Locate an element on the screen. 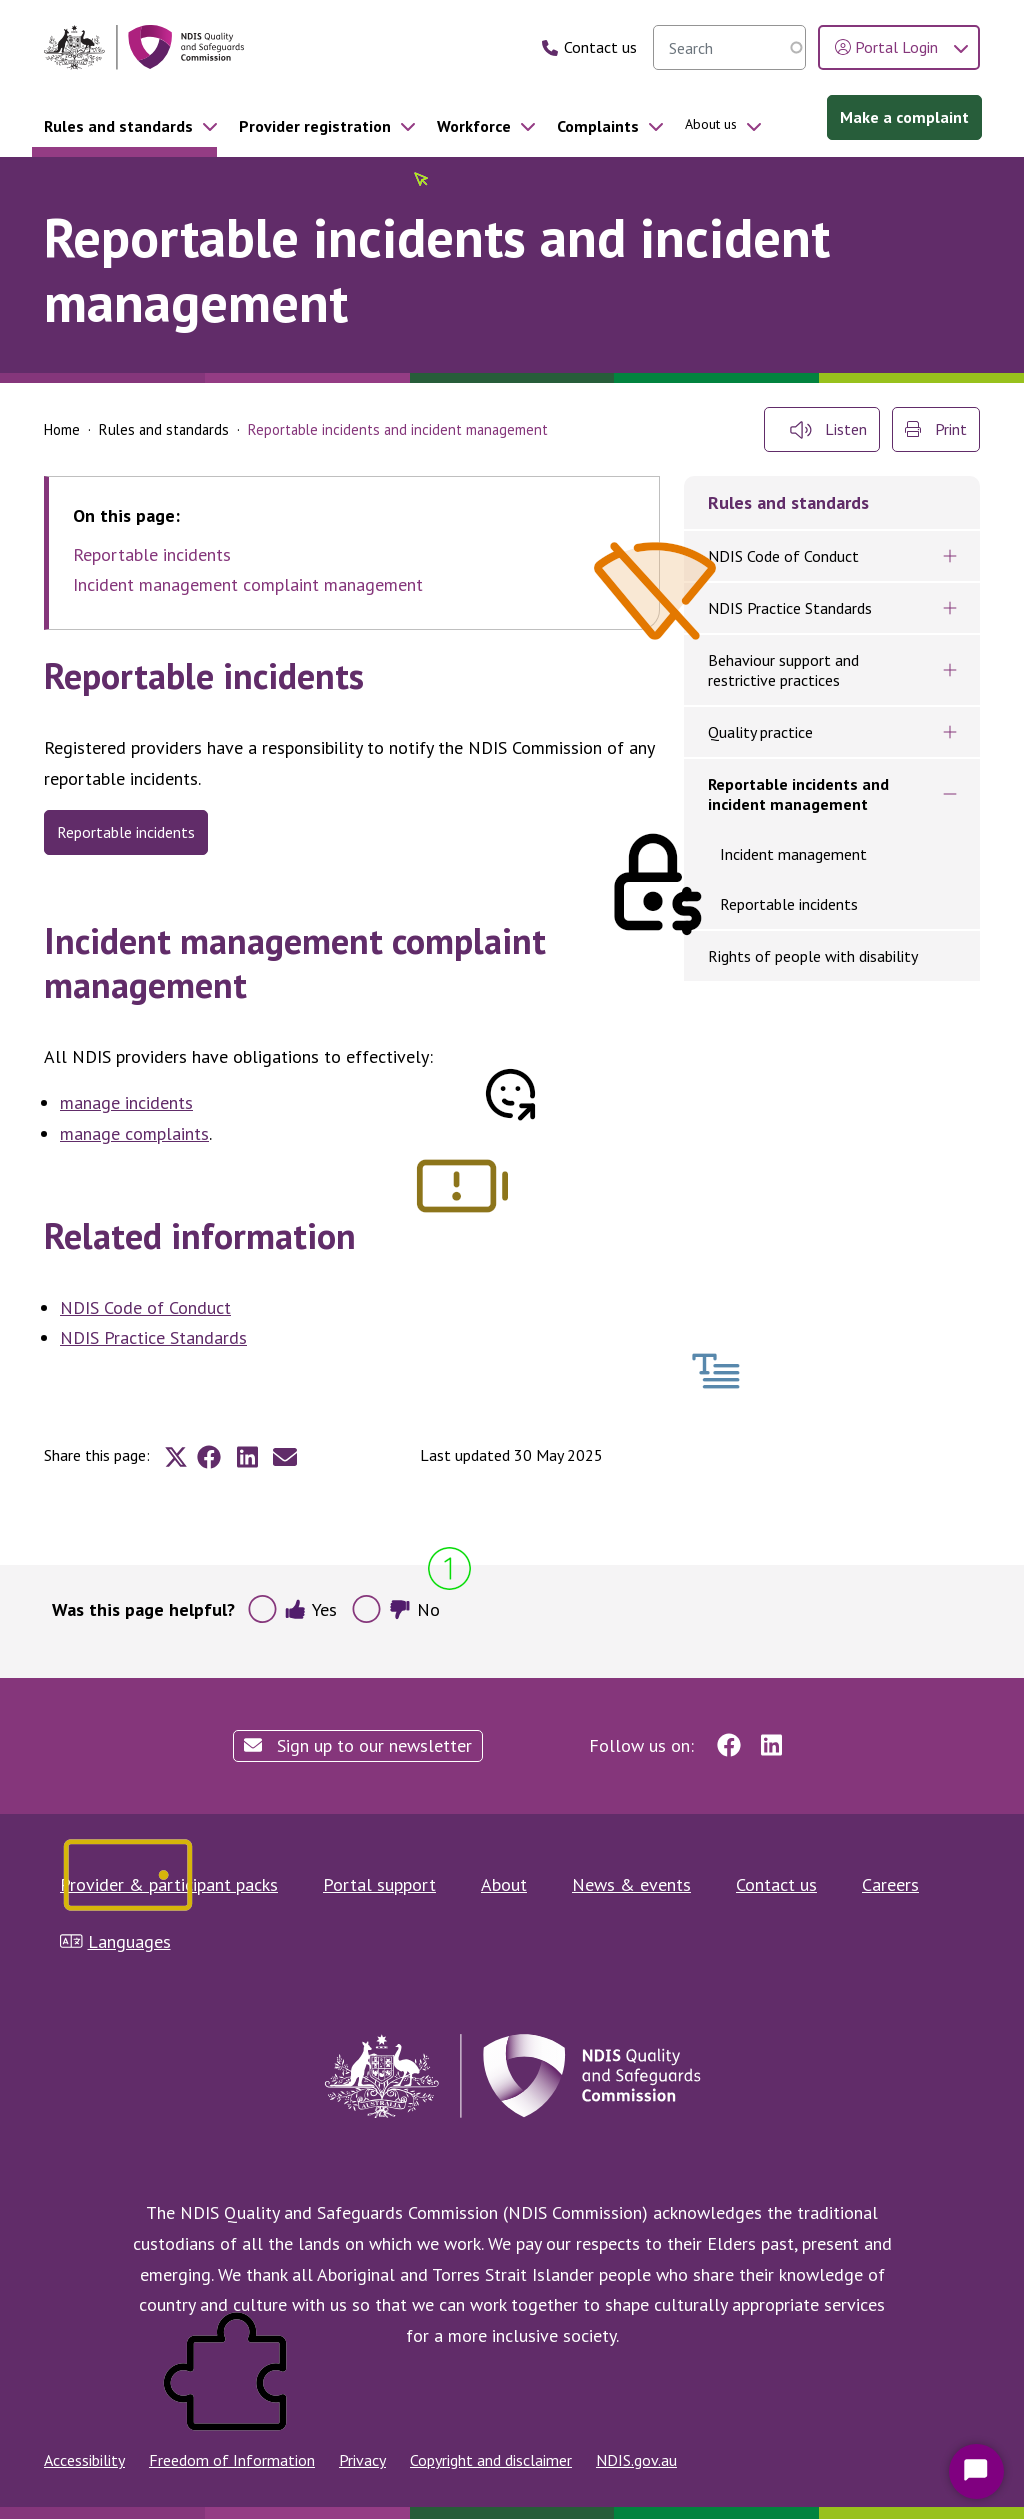 The height and width of the screenshot is (2519, 1024). access plugins or extensions is located at coordinates (232, 2376).